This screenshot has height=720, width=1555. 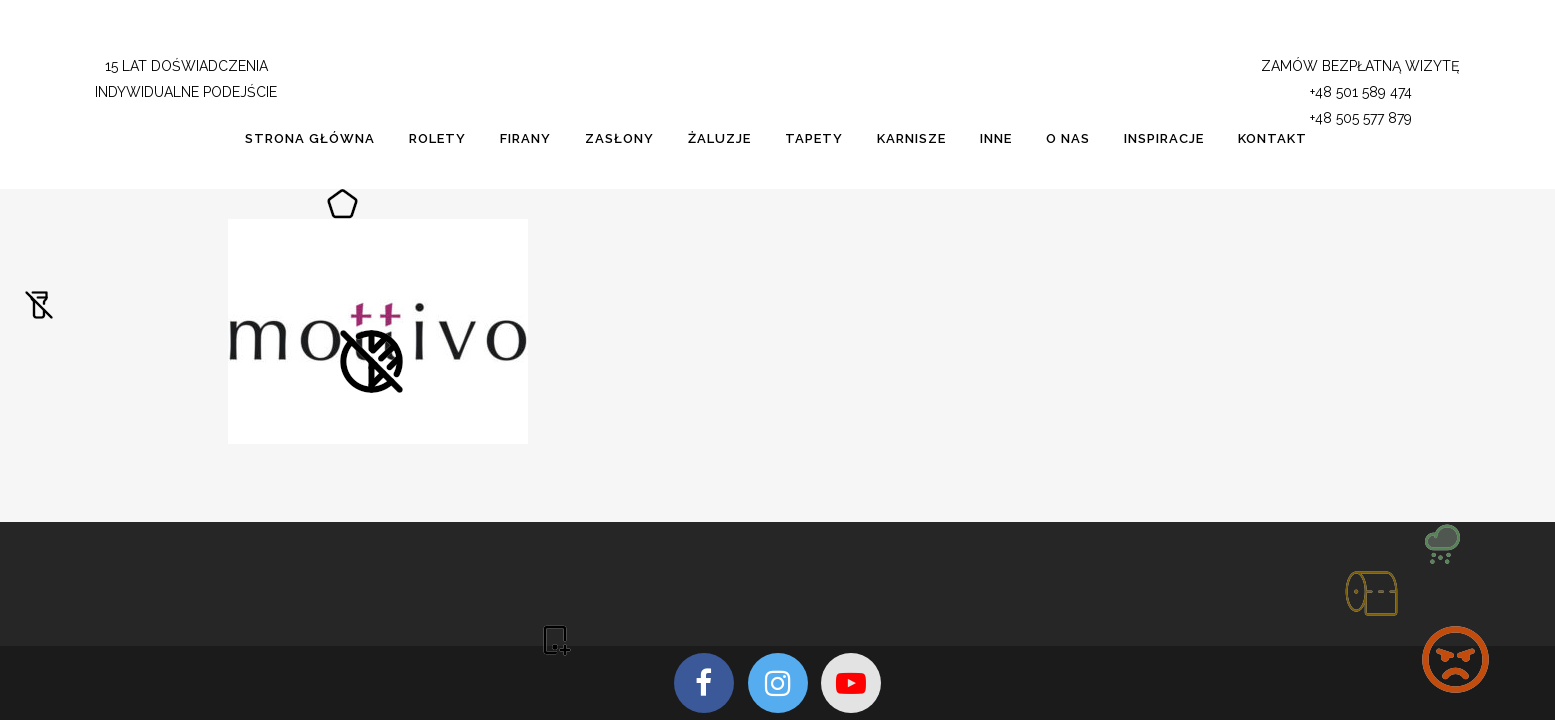 What do you see at coordinates (39, 305) in the screenshot?
I see `flashlight is currently off` at bounding box center [39, 305].